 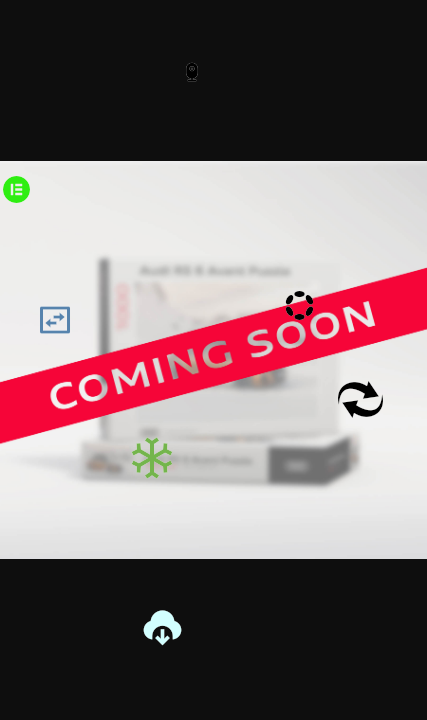 I want to click on activate cooling or air conditioning mode, so click(x=152, y=458).